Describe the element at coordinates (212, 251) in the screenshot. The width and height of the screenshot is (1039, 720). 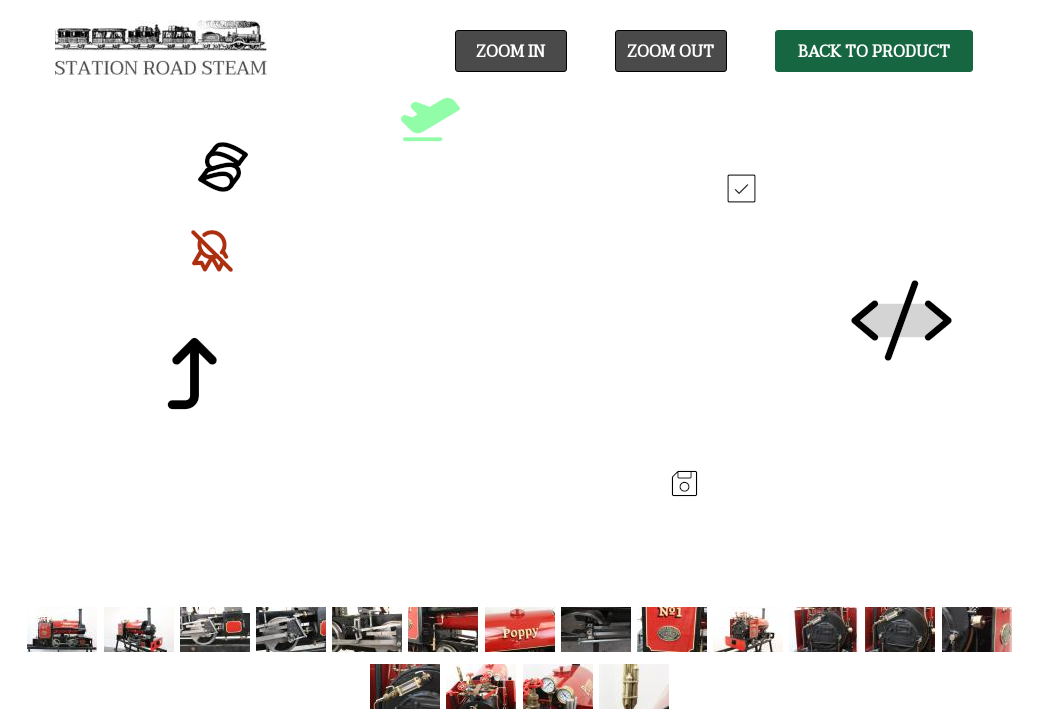
I see `indicates awards or achievements are disabled` at that location.